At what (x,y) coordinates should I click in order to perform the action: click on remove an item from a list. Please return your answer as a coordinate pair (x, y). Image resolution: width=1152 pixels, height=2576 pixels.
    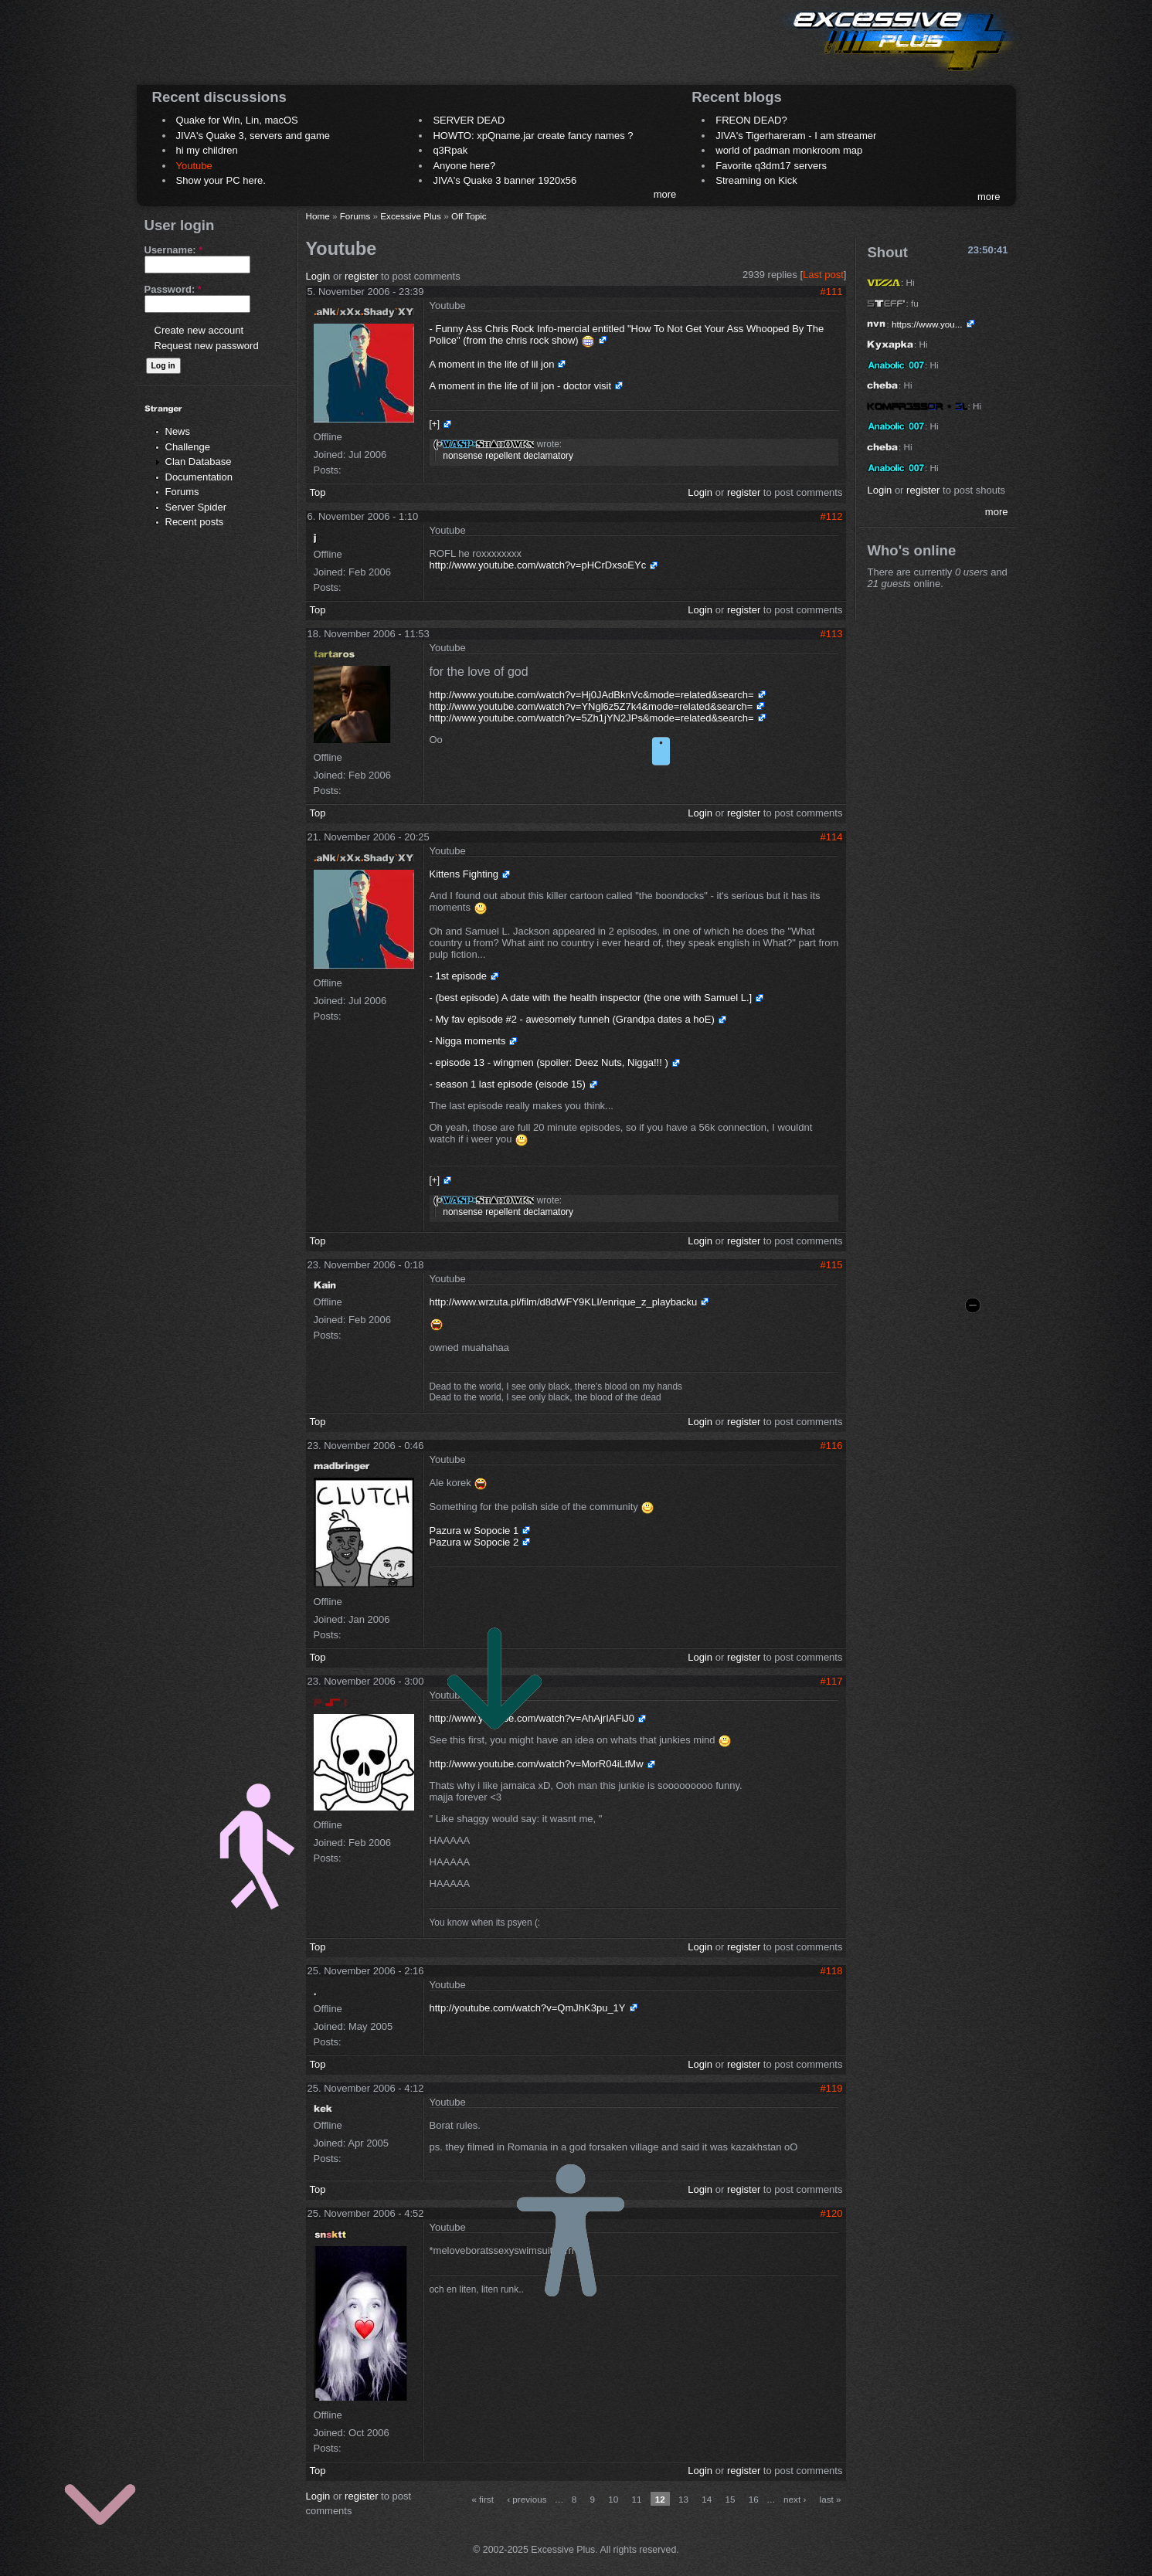
    Looking at the image, I should click on (973, 1305).